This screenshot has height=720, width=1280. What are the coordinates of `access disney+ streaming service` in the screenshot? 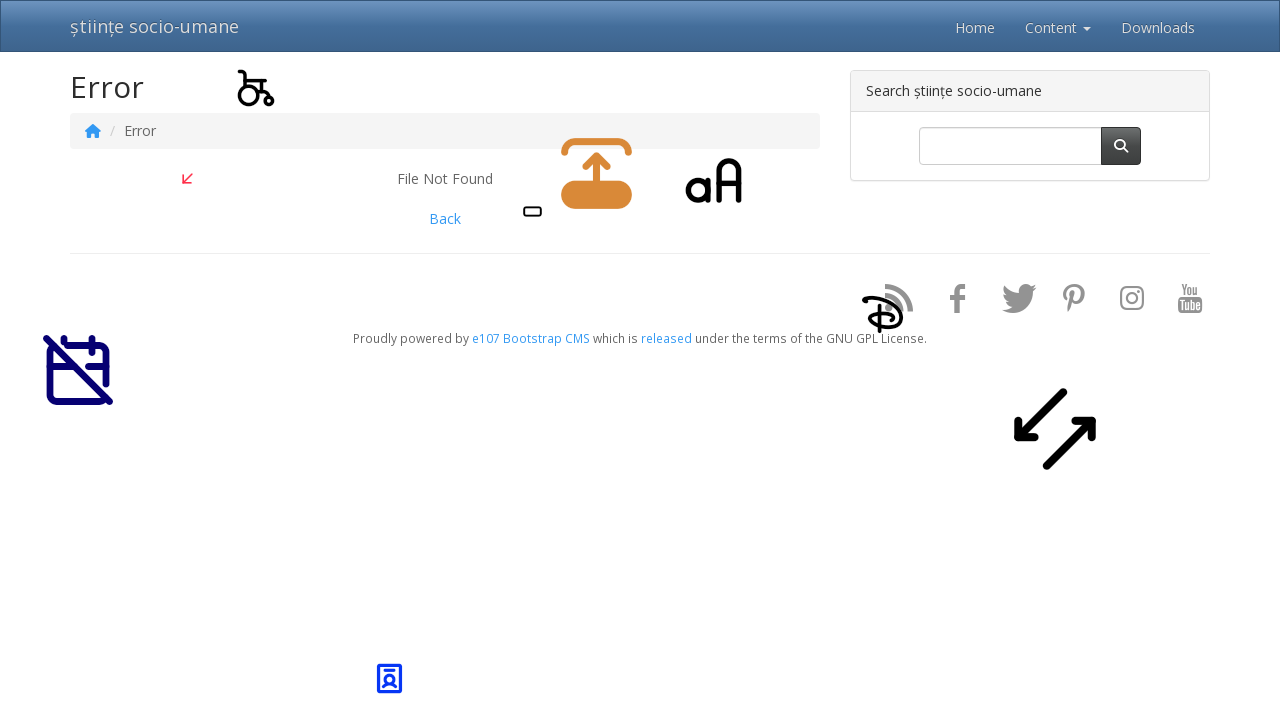 It's located at (883, 313).